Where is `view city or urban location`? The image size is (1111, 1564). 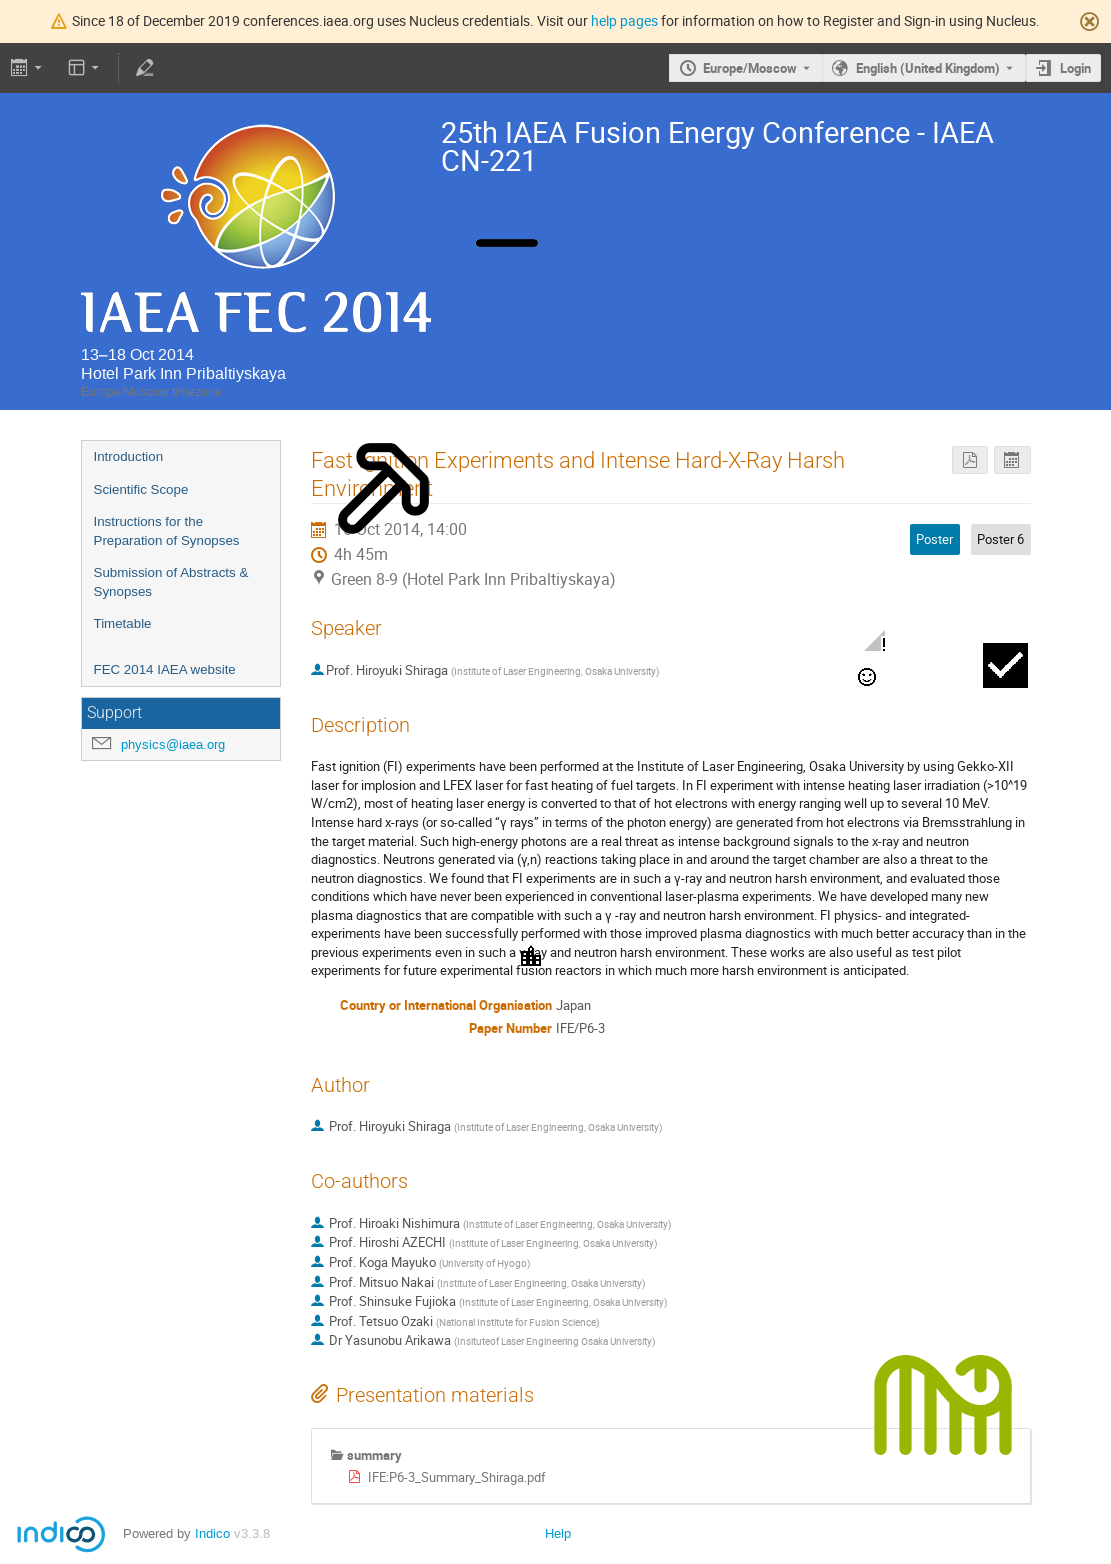 view city or urban location is located at coordinates (531, 956).